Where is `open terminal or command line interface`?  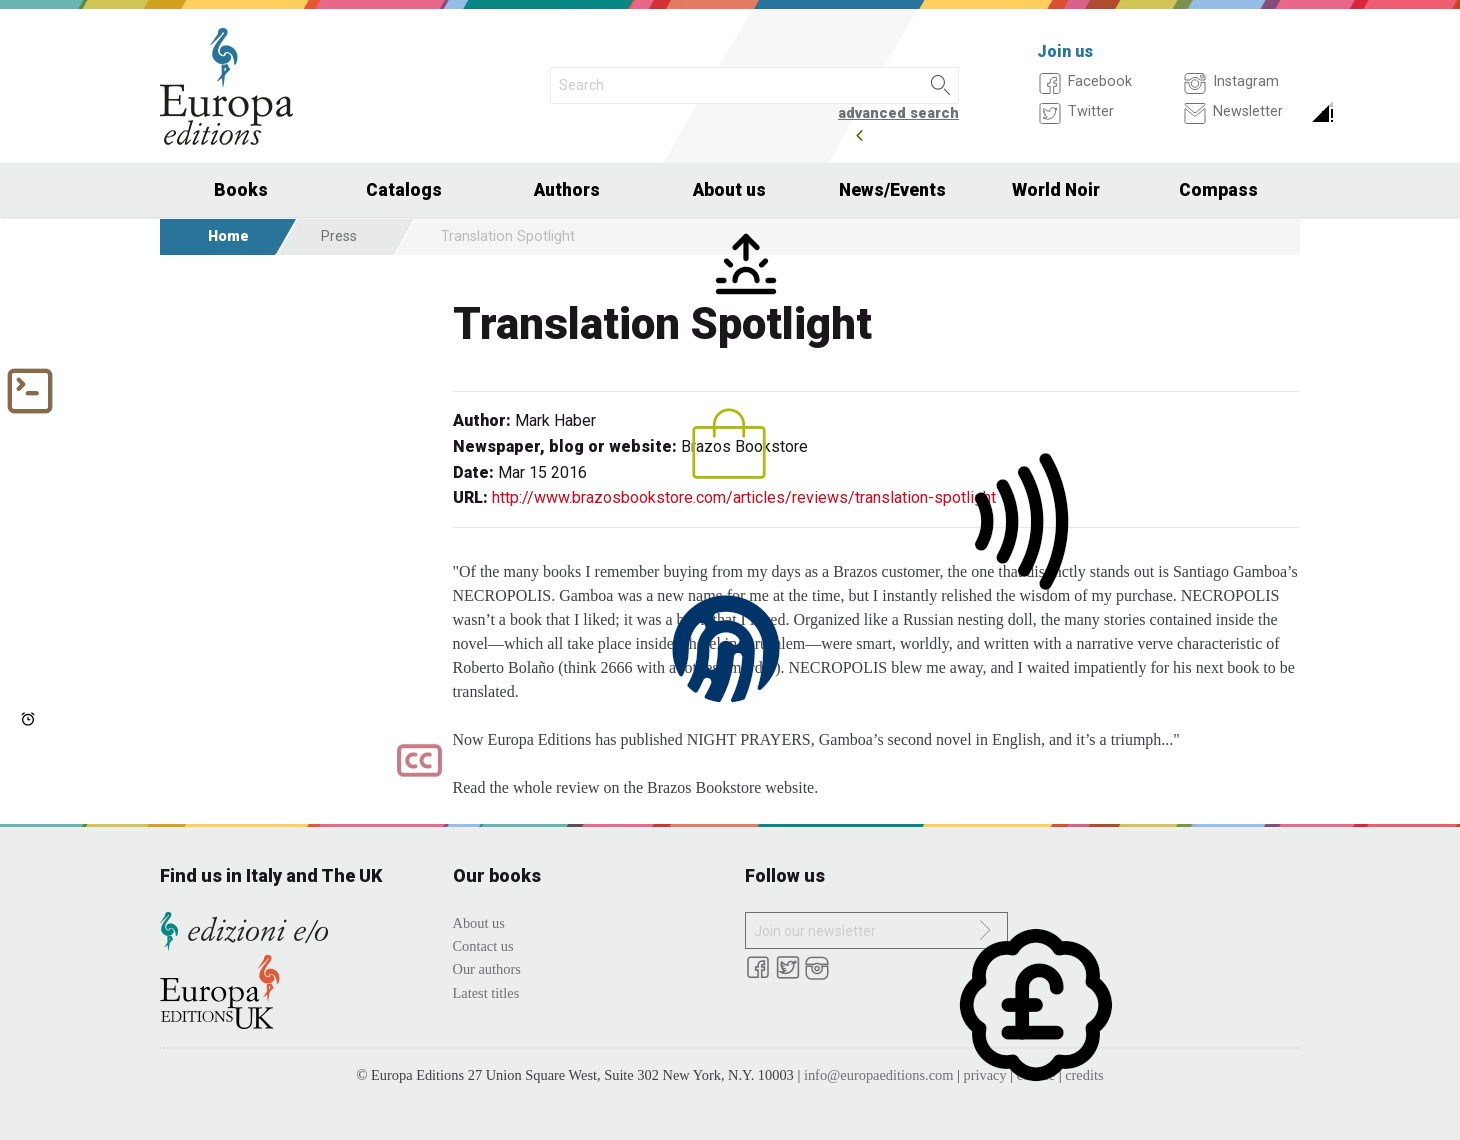 open terminal or command line interface is located at coordinates (30, 391).